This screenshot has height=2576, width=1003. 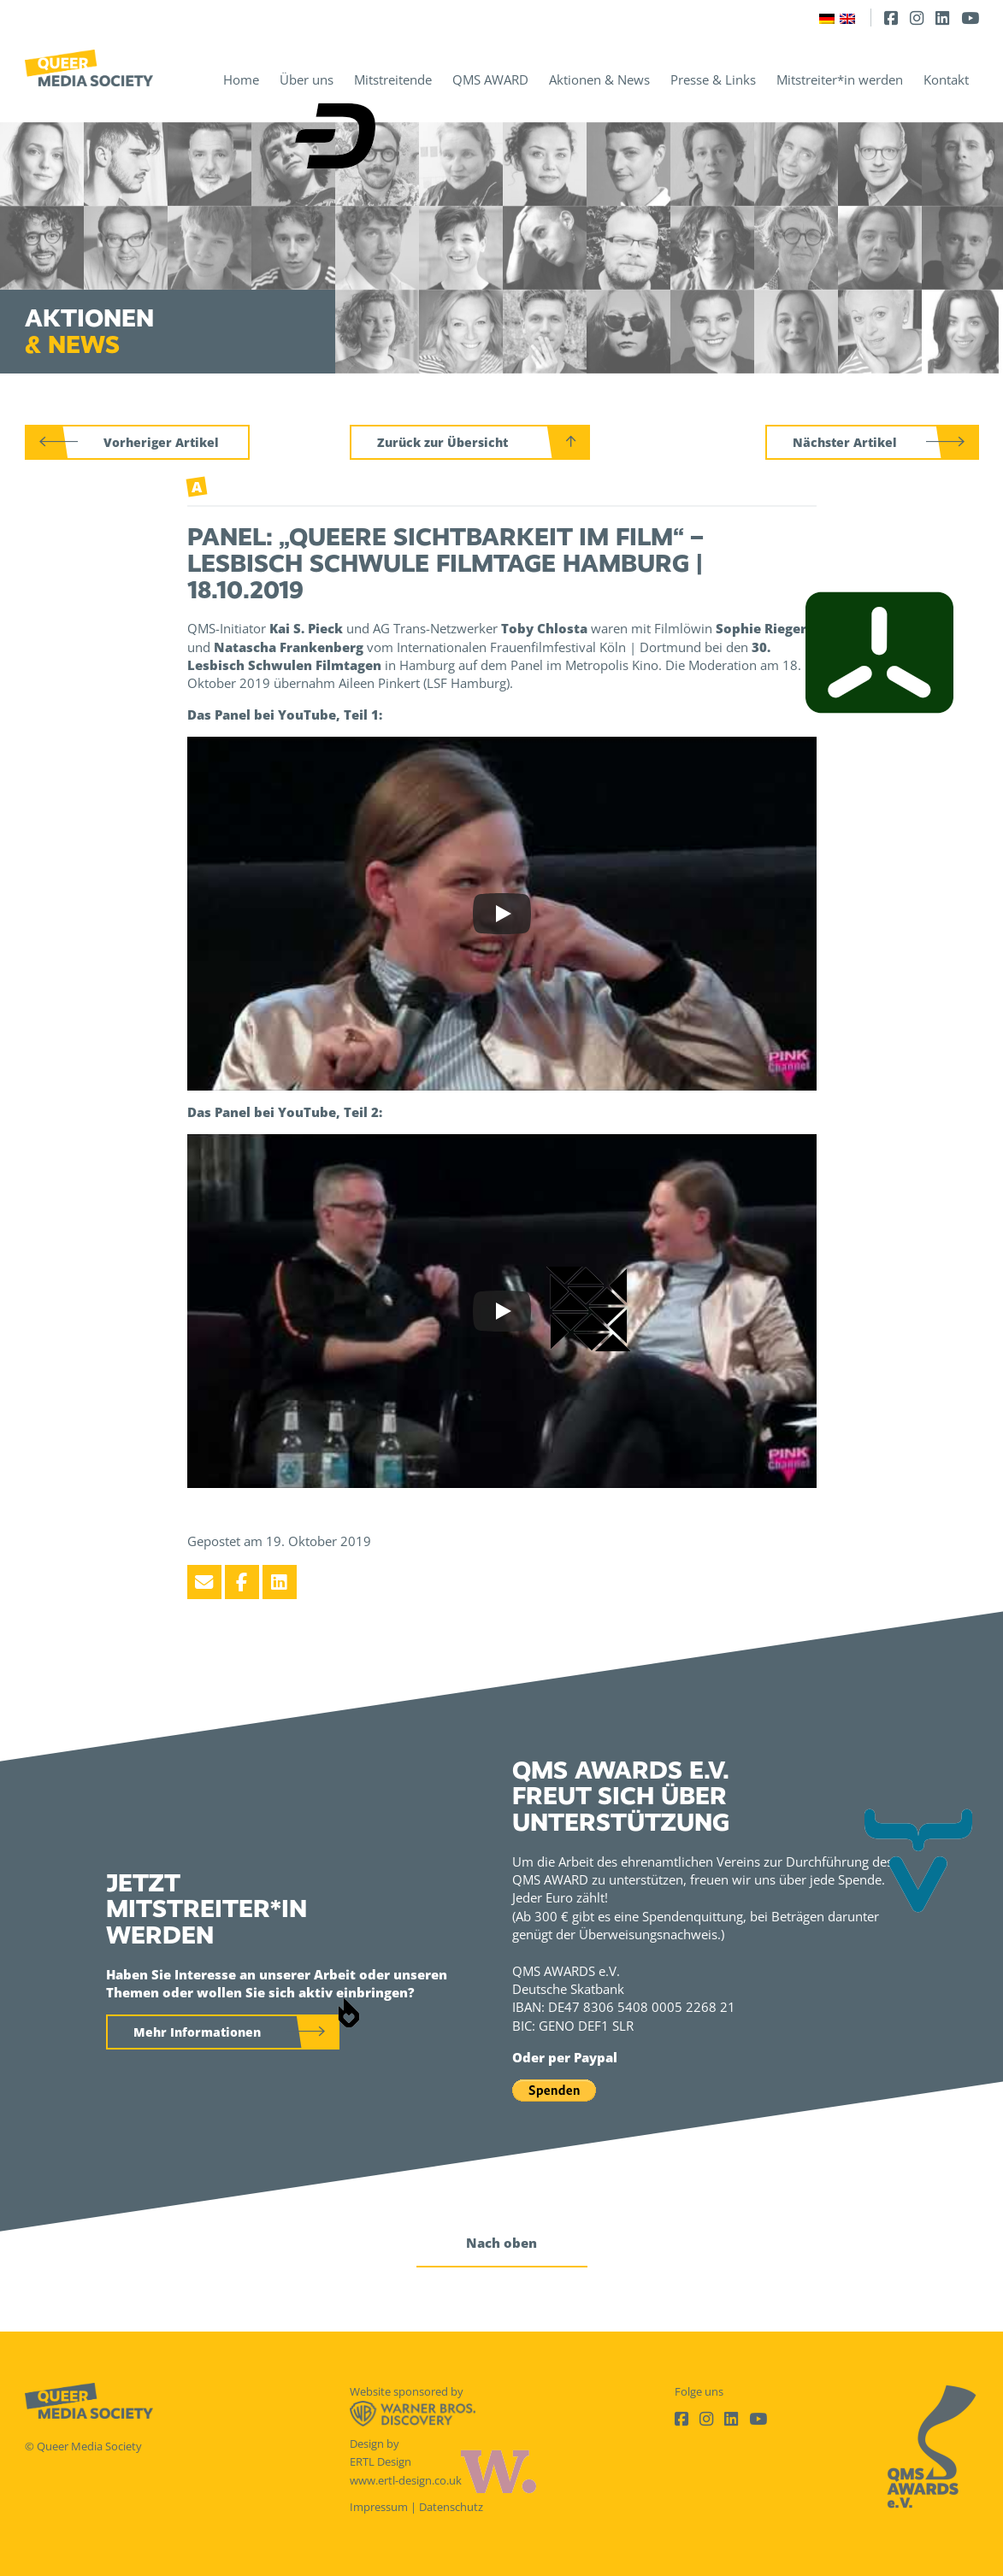 I want to click on Dash cryptocurrency logo, so click(x=335, y=136).